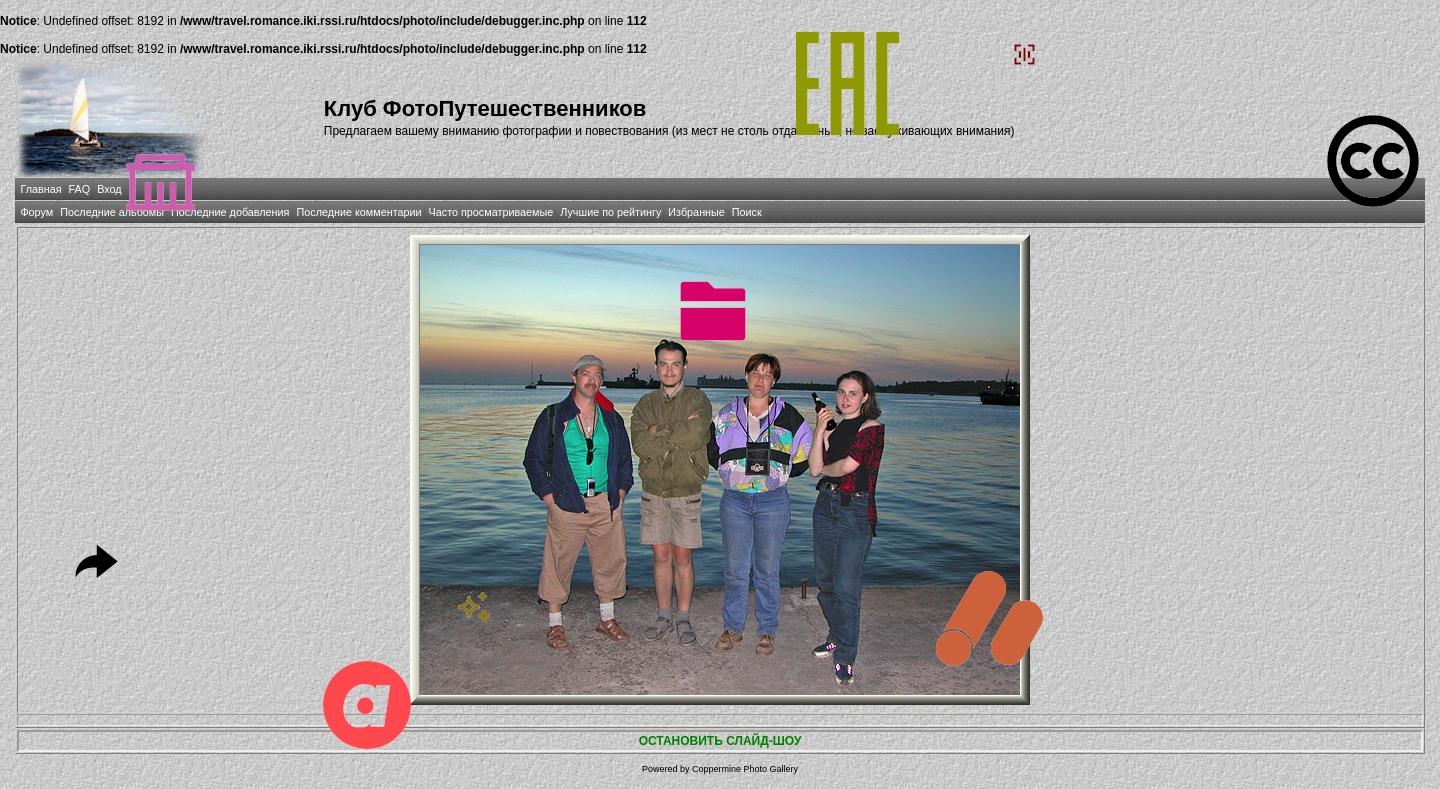 This screenshot has height=789, width=1440. What do you see at coordinates (367, 705) in the screenshot?
I see `open the AirAsia app` at bounding box center [367, 705].